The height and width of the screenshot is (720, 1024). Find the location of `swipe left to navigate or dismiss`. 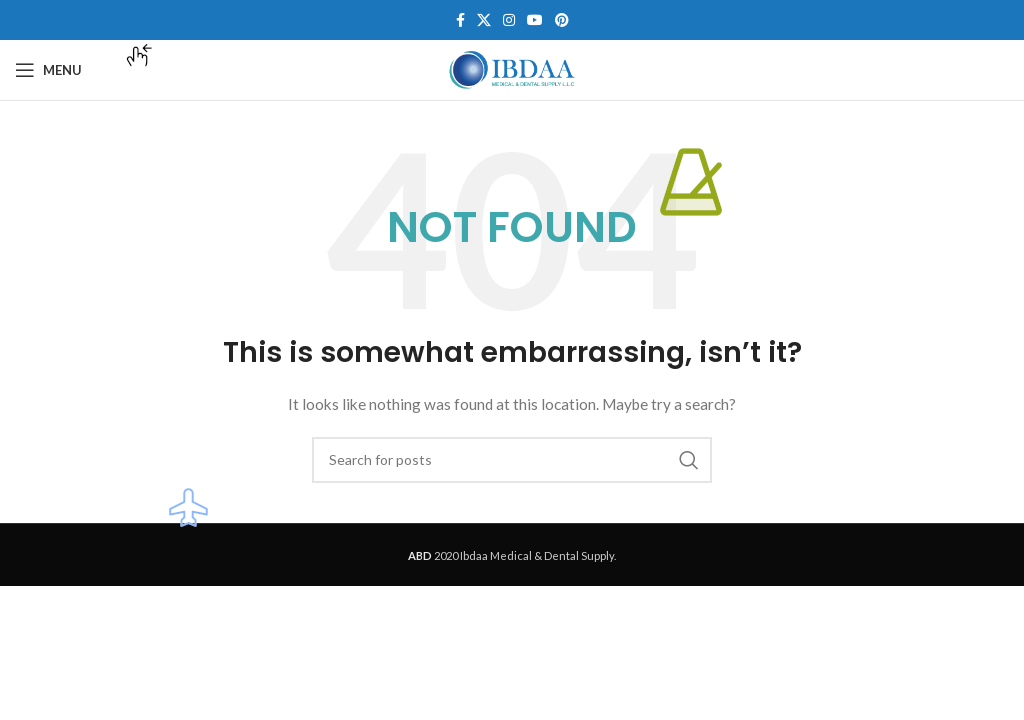

swipe left to navigate or dismiss is located at coordinates (138, 56).